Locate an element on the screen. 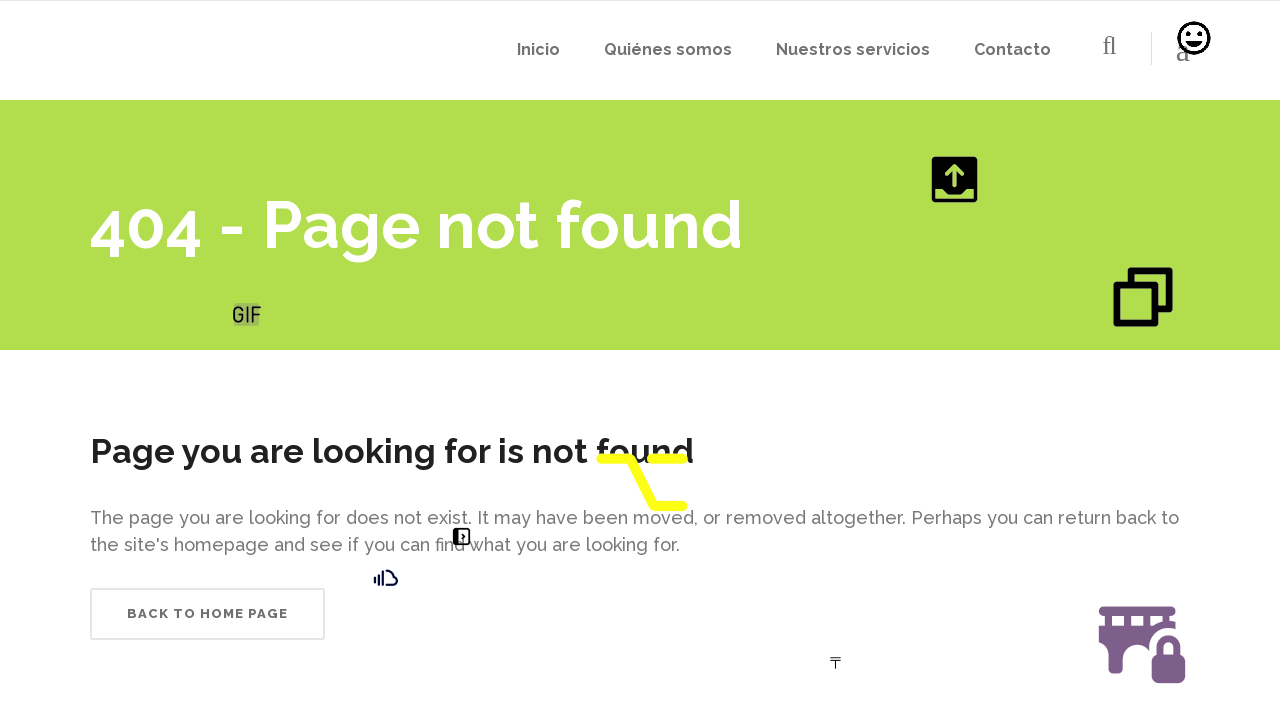  display prices in kazakhstani tenge is located at coordinates (835, 662).